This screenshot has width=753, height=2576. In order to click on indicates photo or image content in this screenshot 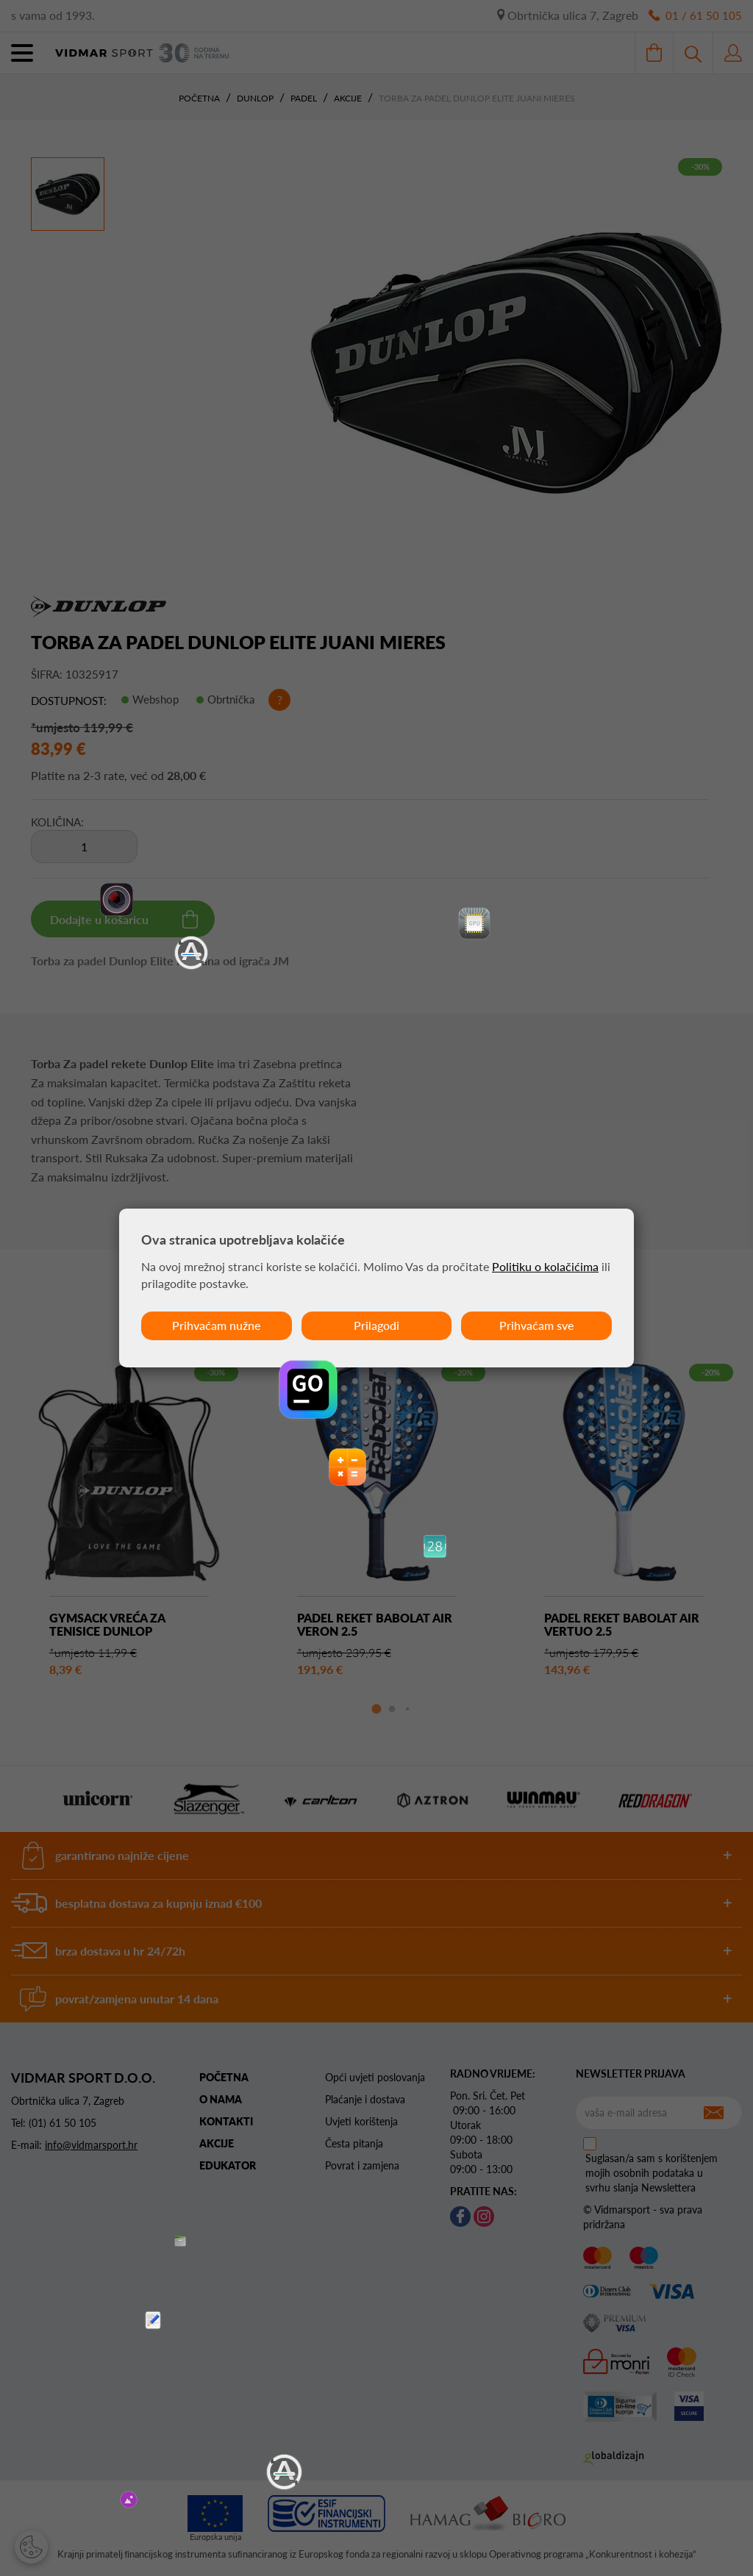, I will do `click(129, 2500)`.